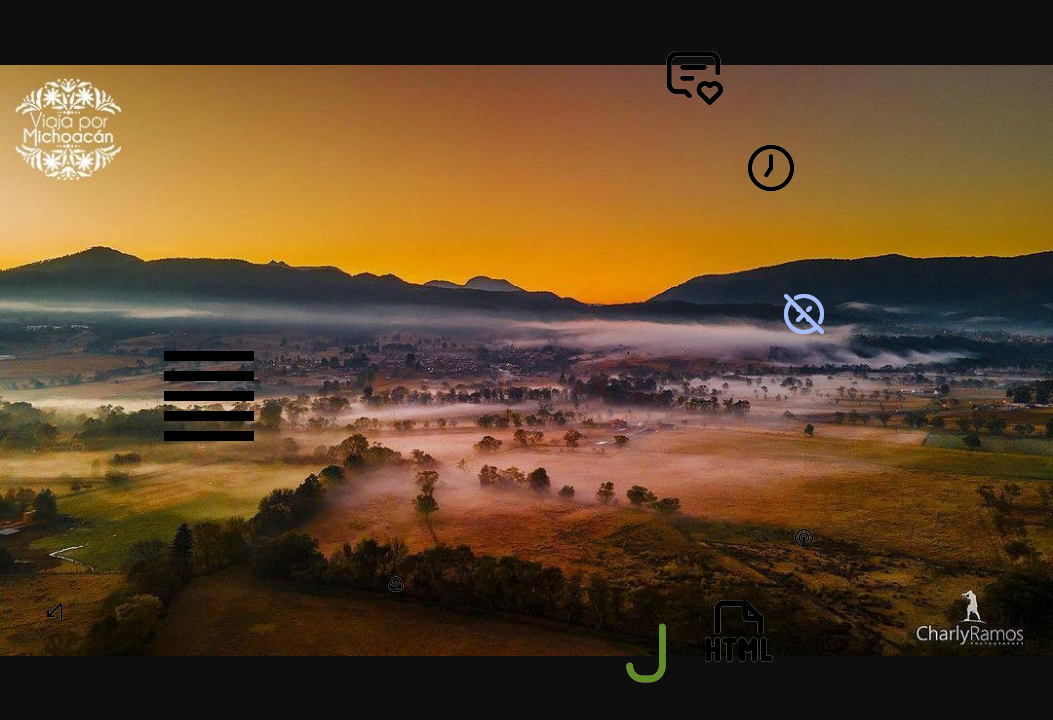 This screenshot has height=720, width=1053. Describe the element at coordinates (55, 611) in the screenshot. I see `make a sharp left turn in navigation` at that location.